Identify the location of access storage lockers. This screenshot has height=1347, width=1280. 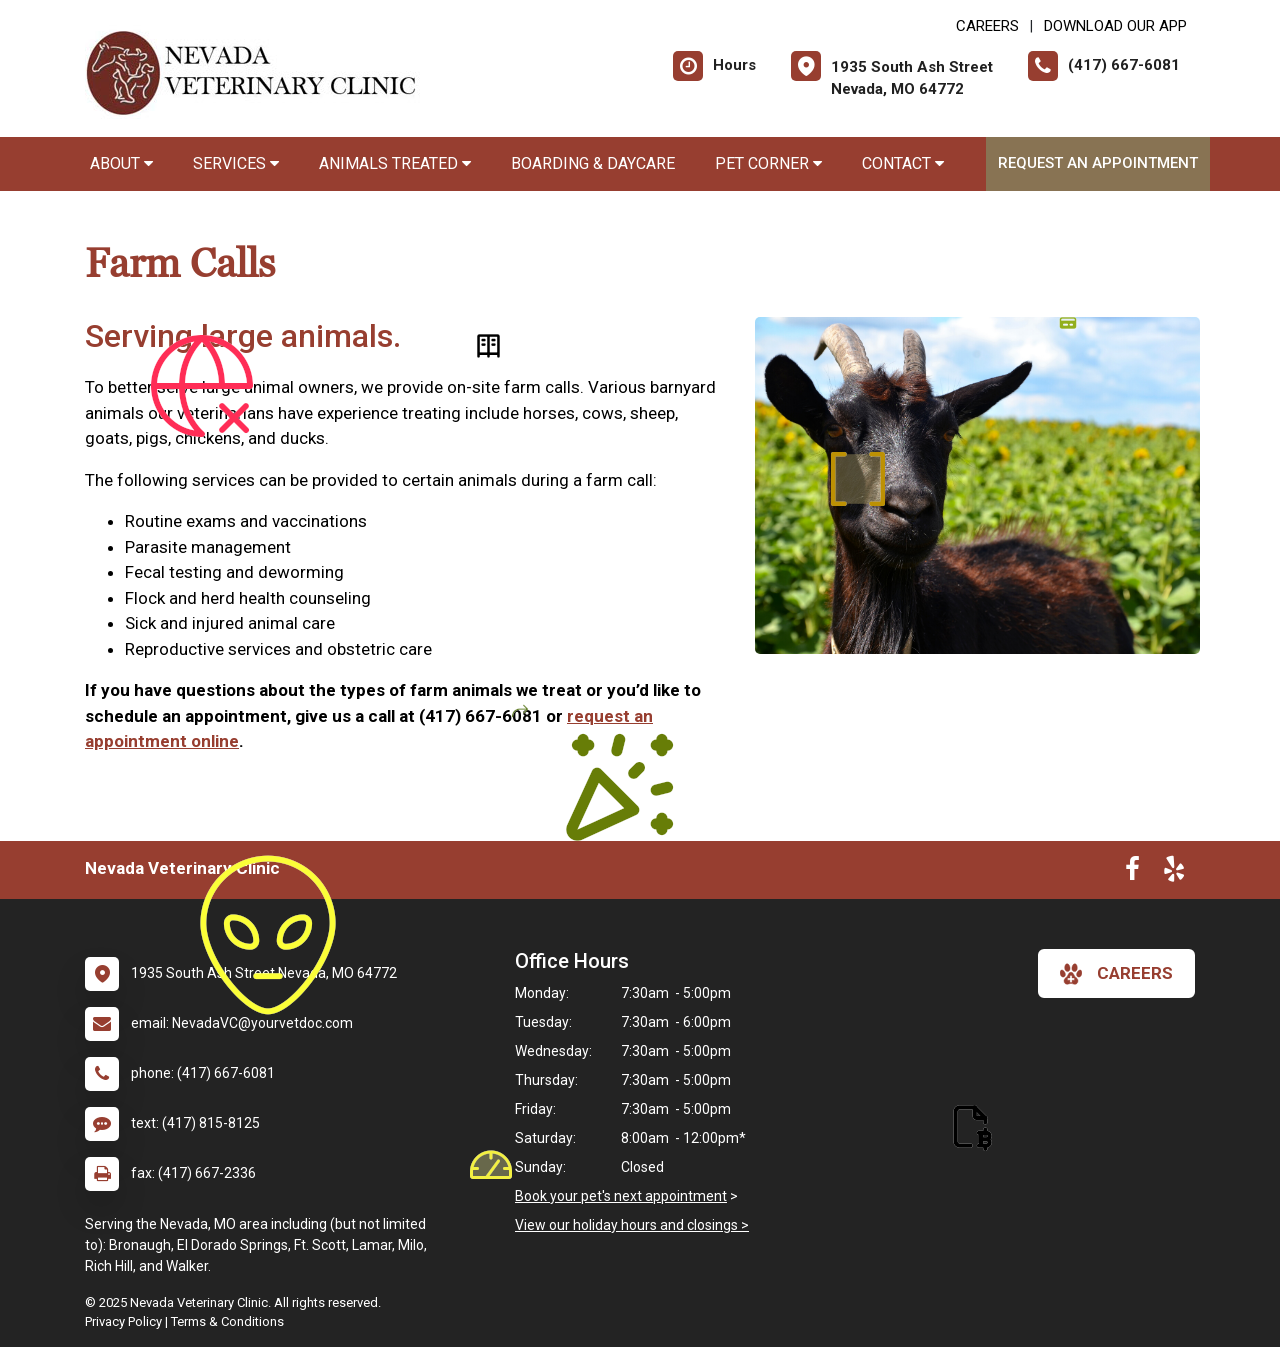
(488, 345).